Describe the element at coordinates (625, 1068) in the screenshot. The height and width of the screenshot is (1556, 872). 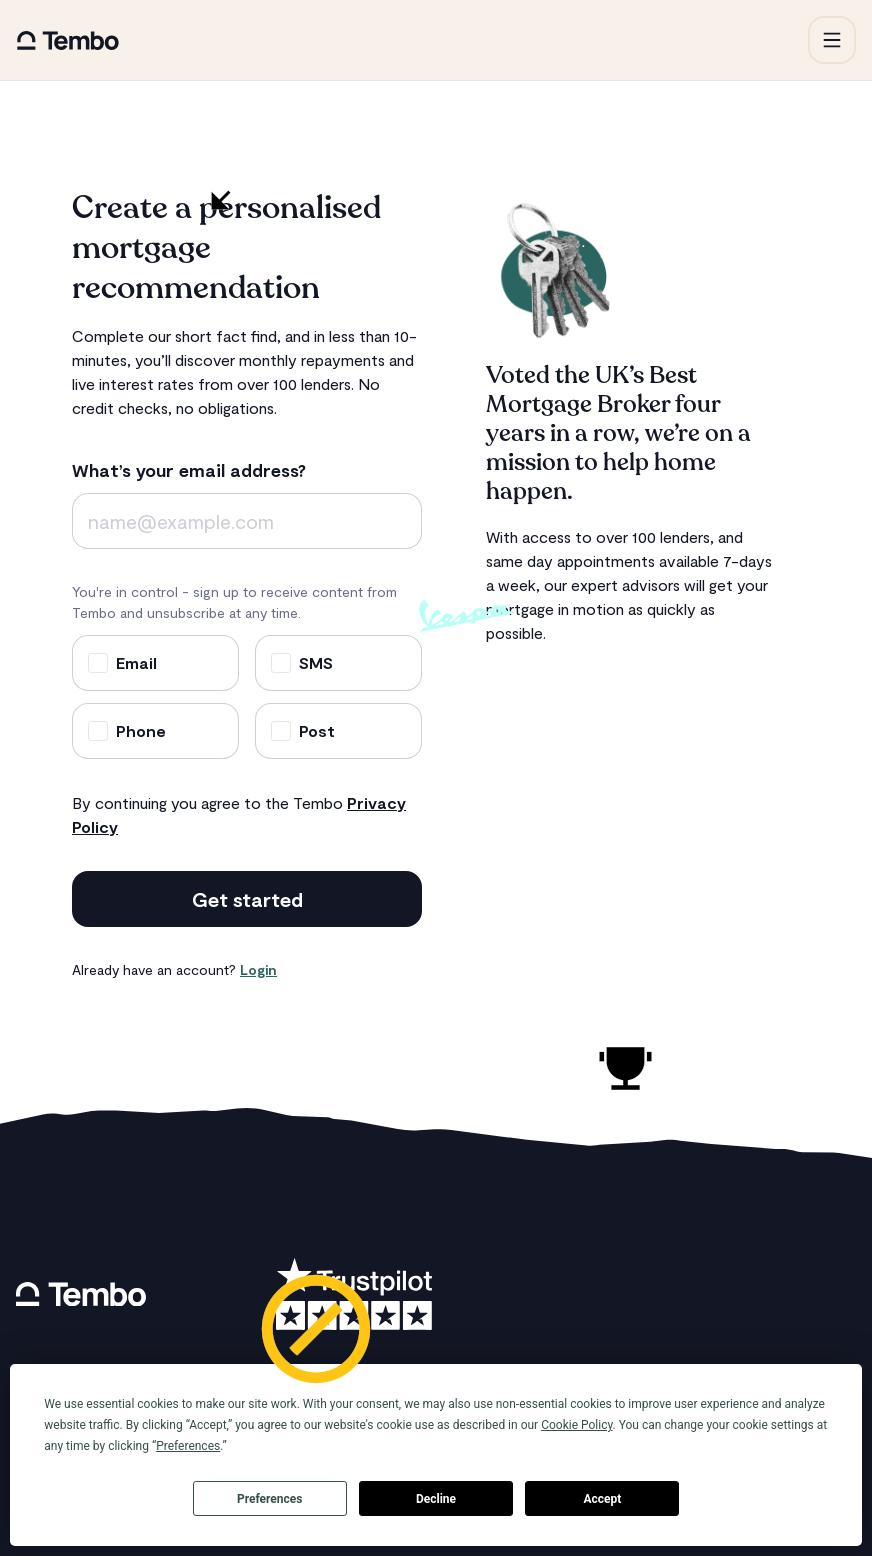
I see `view achievements or awards` at that location.